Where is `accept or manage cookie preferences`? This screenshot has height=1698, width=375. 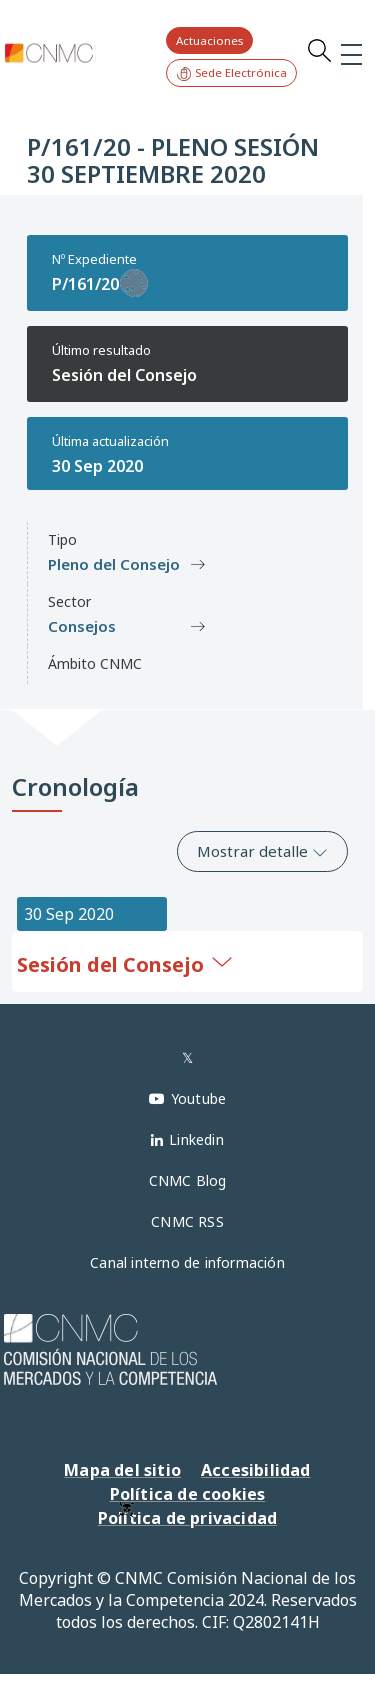 accept or manage cookie preferences is located at coordinates (134, 283).